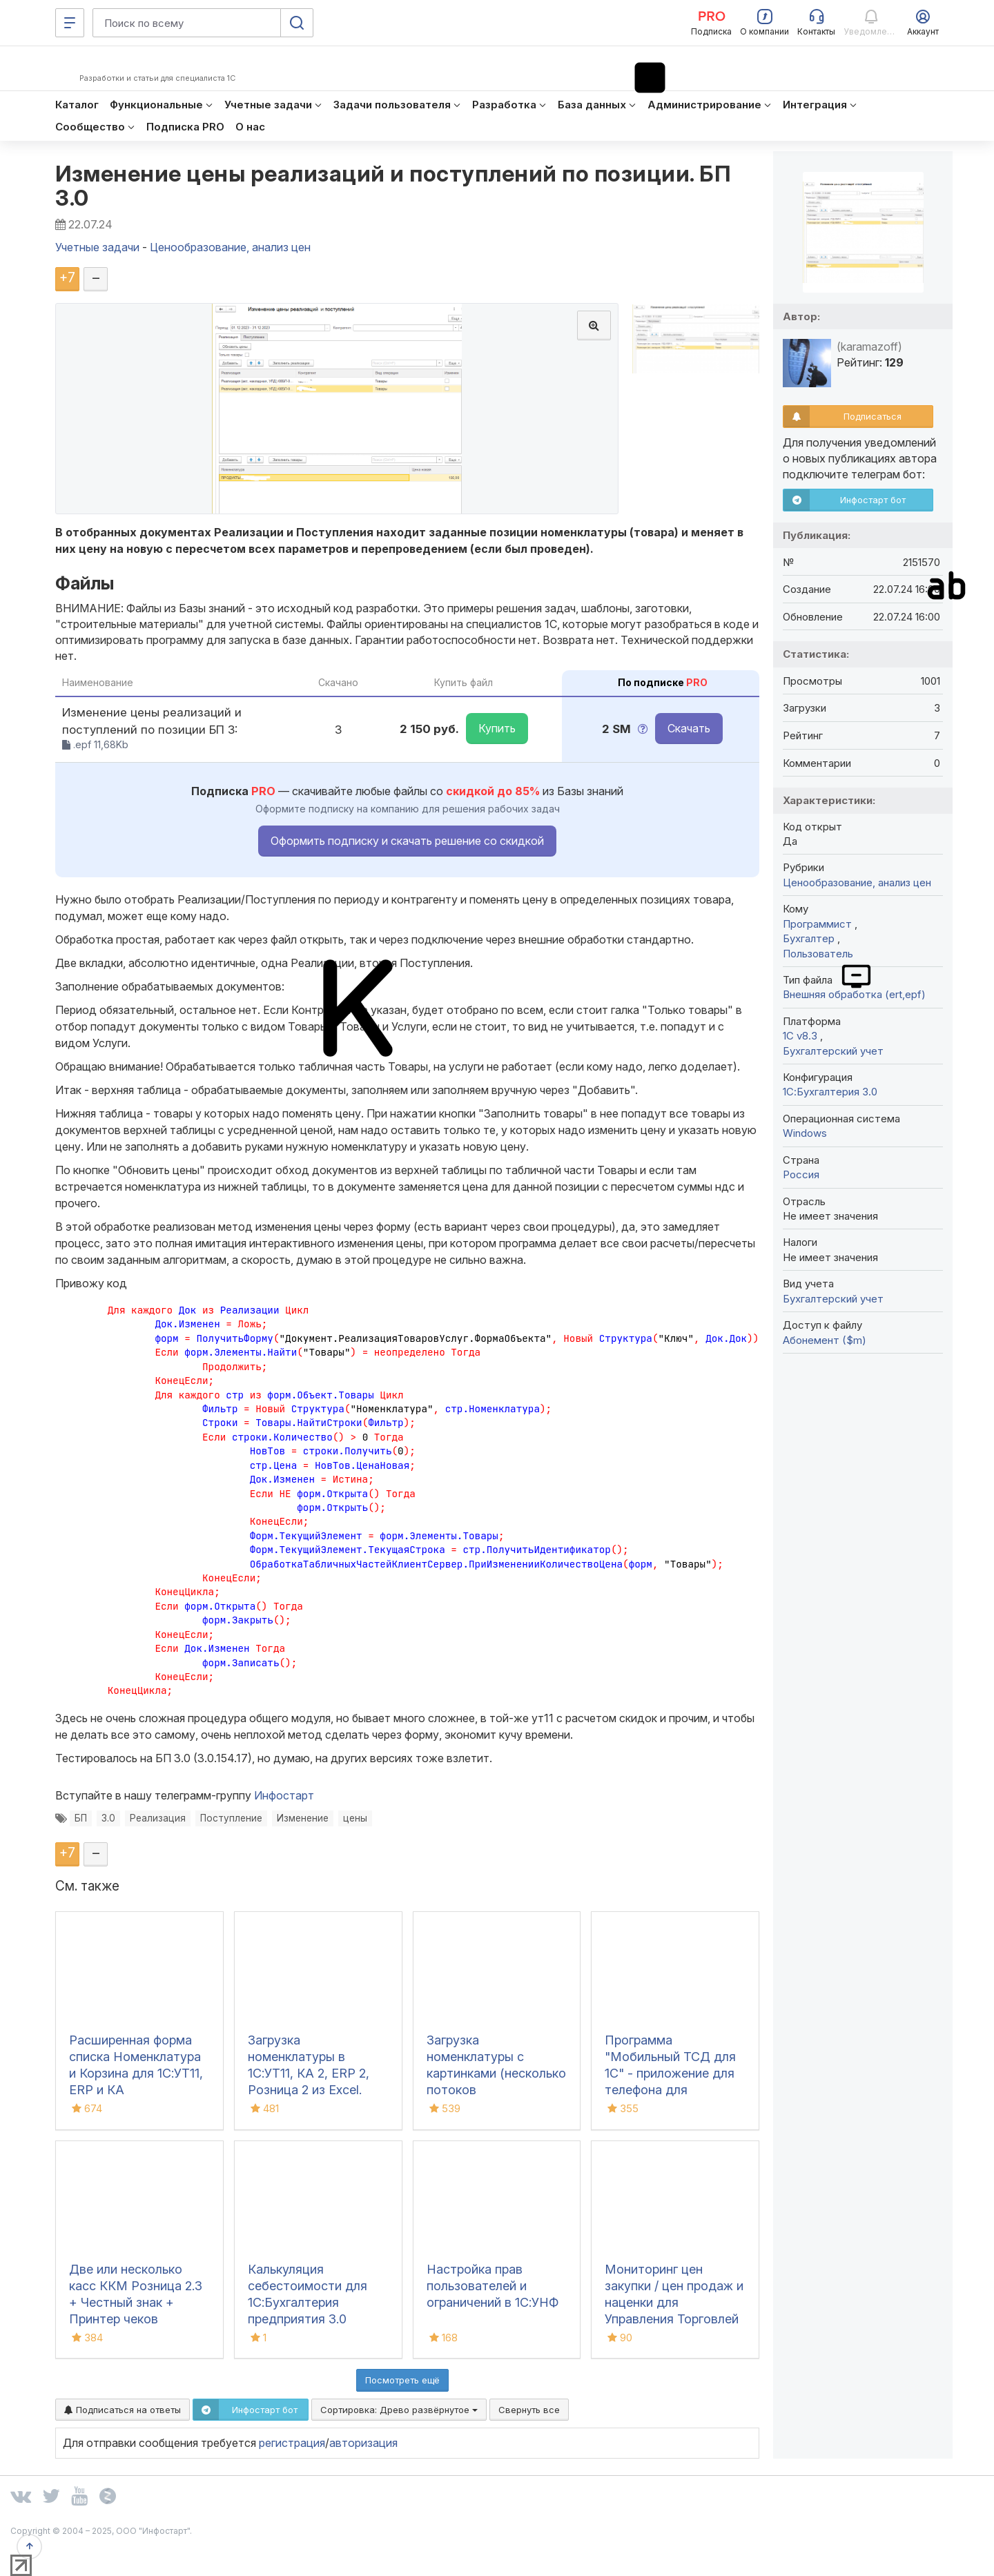  I want to click on switch to latin alphabet input, so click(946, 585).